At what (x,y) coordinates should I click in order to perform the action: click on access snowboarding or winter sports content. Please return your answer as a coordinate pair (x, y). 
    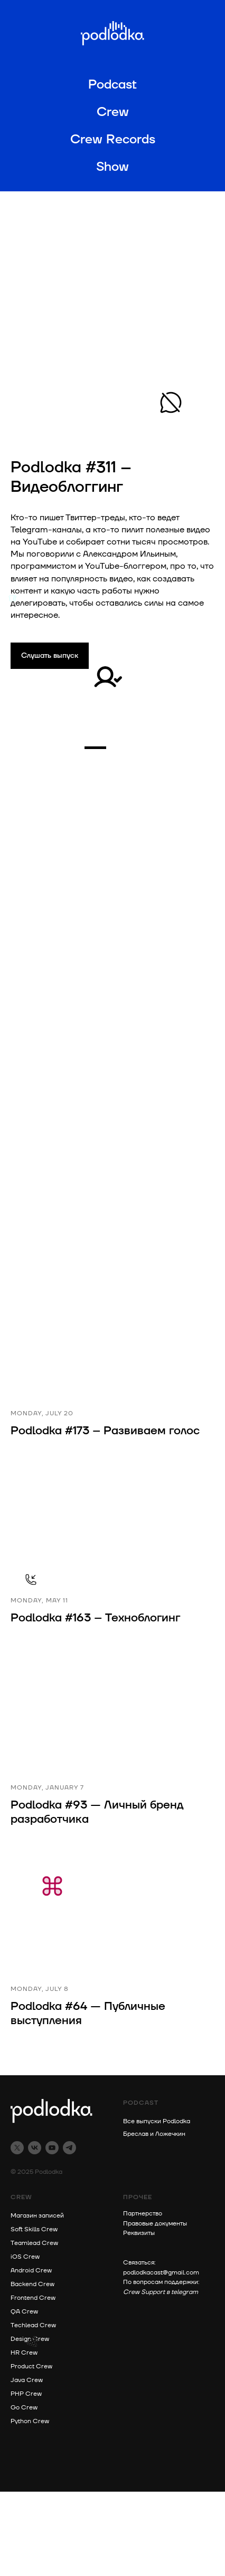
    Looking at the image, I should click on (33, 2341).